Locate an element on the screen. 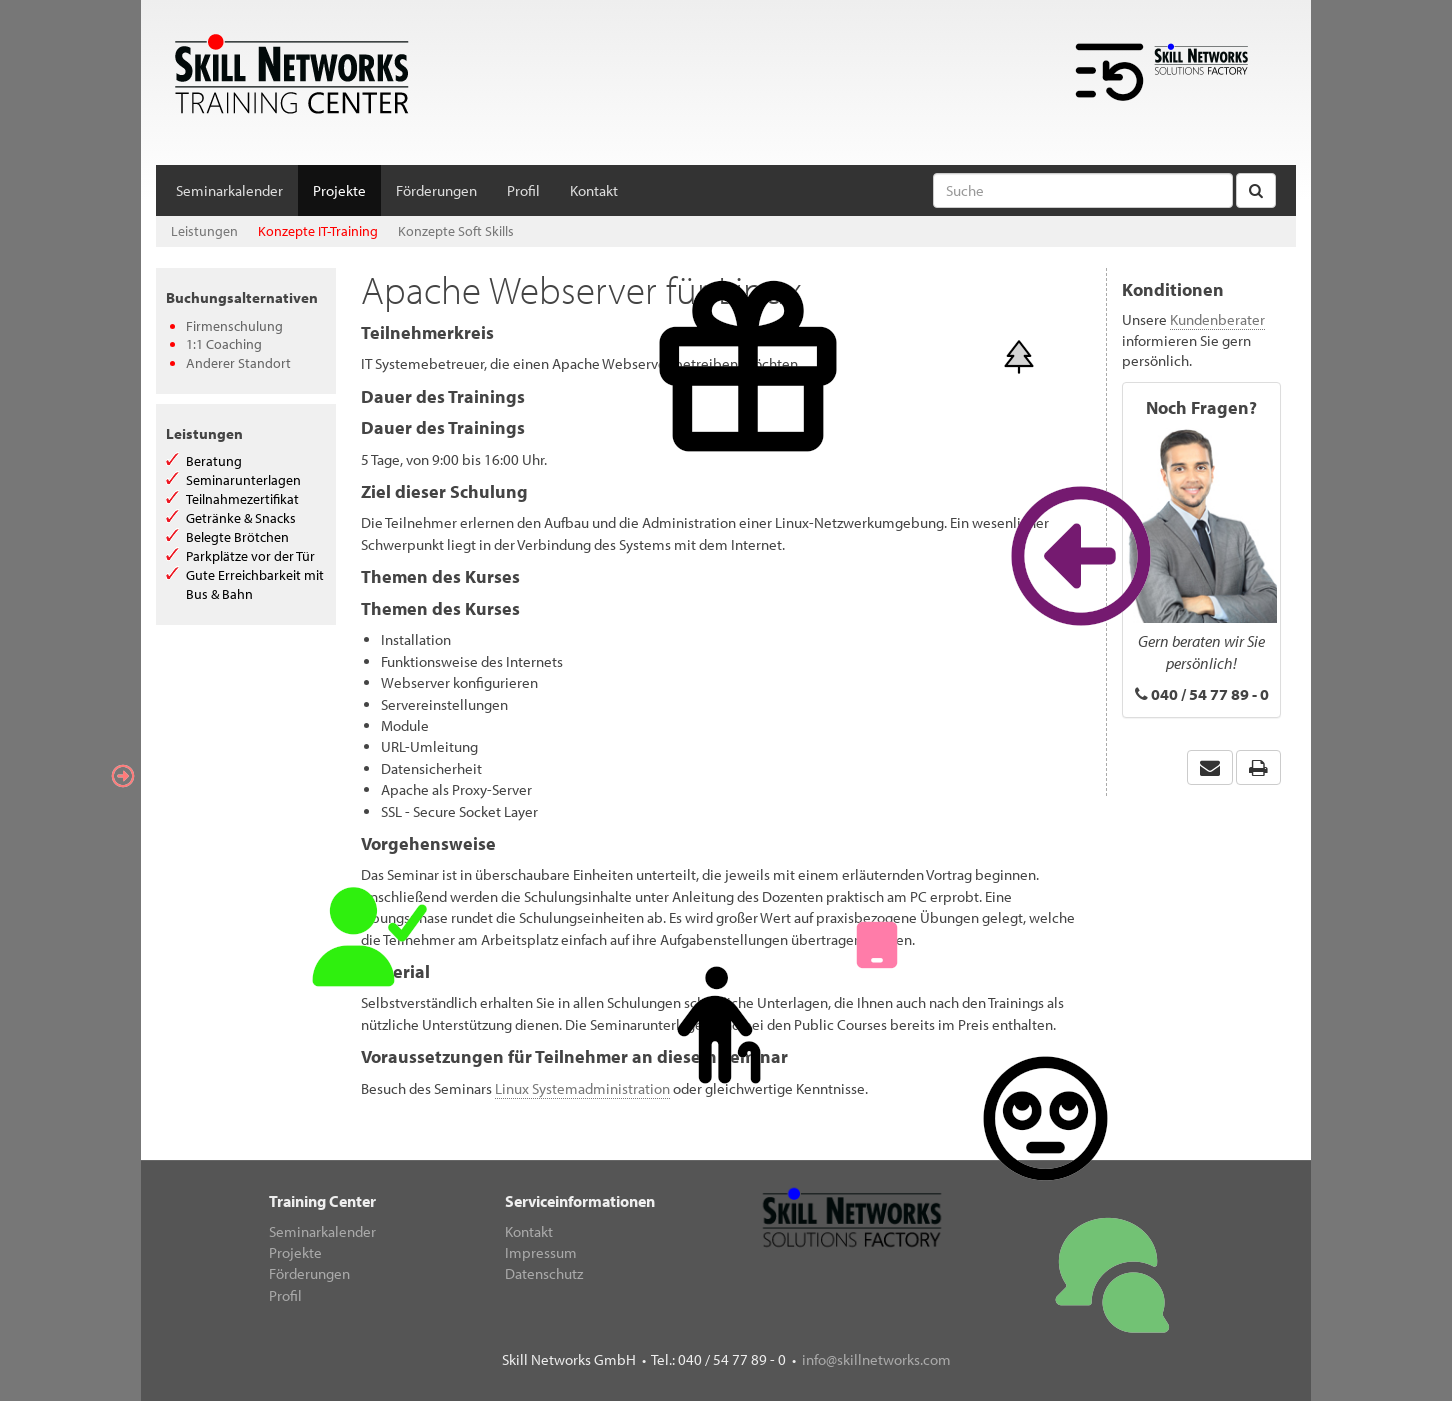  view or redeem a gift is located at coordinates (748, 376).